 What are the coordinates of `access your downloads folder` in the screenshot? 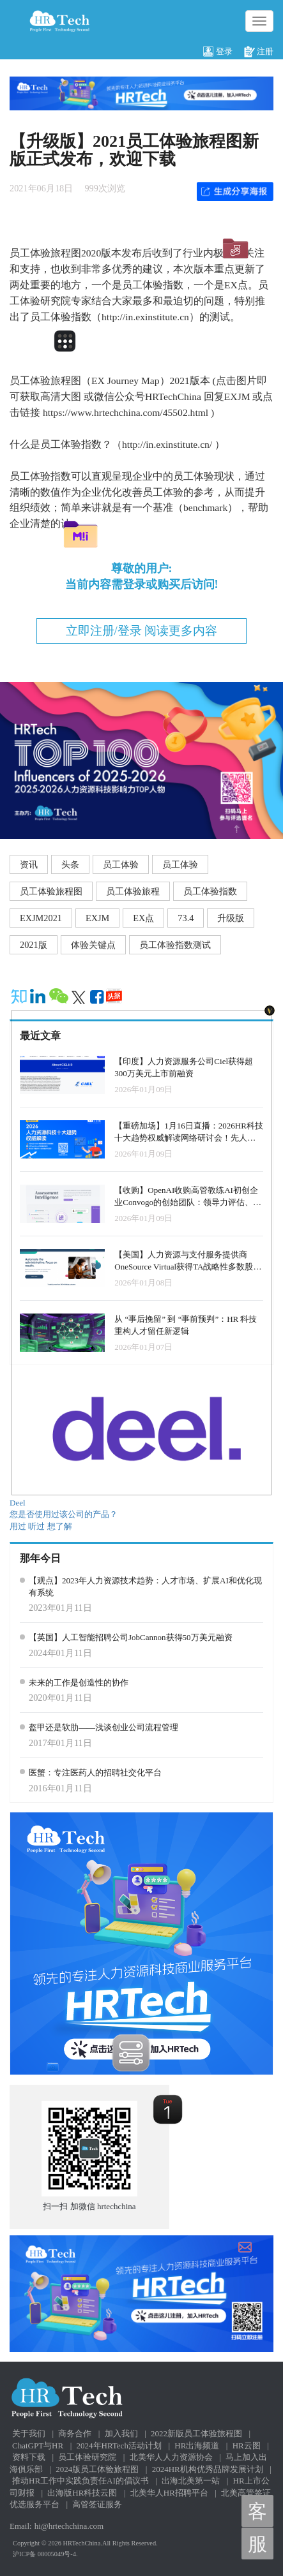 It's located at (52, 2066).